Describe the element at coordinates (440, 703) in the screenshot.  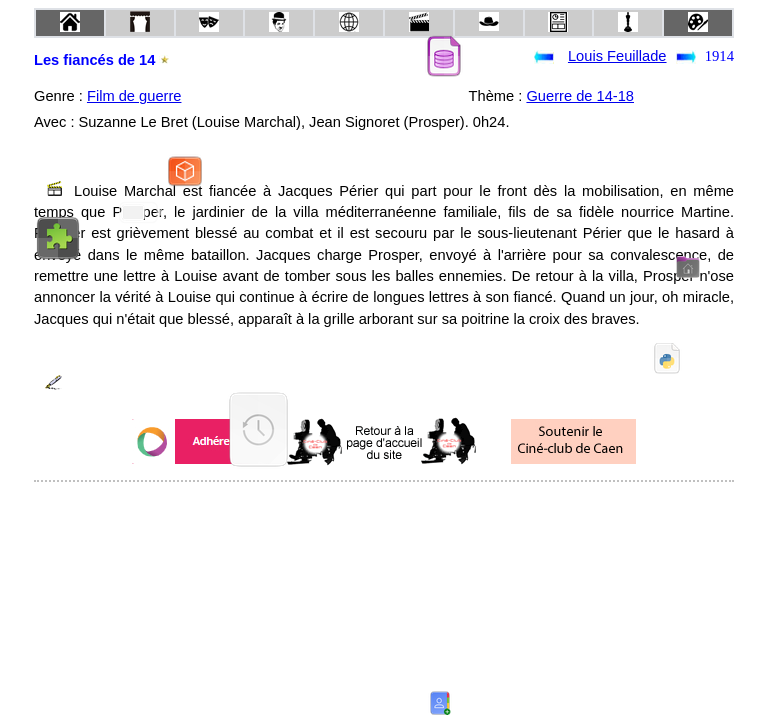
I see `create a new contact in your address book` at that location.